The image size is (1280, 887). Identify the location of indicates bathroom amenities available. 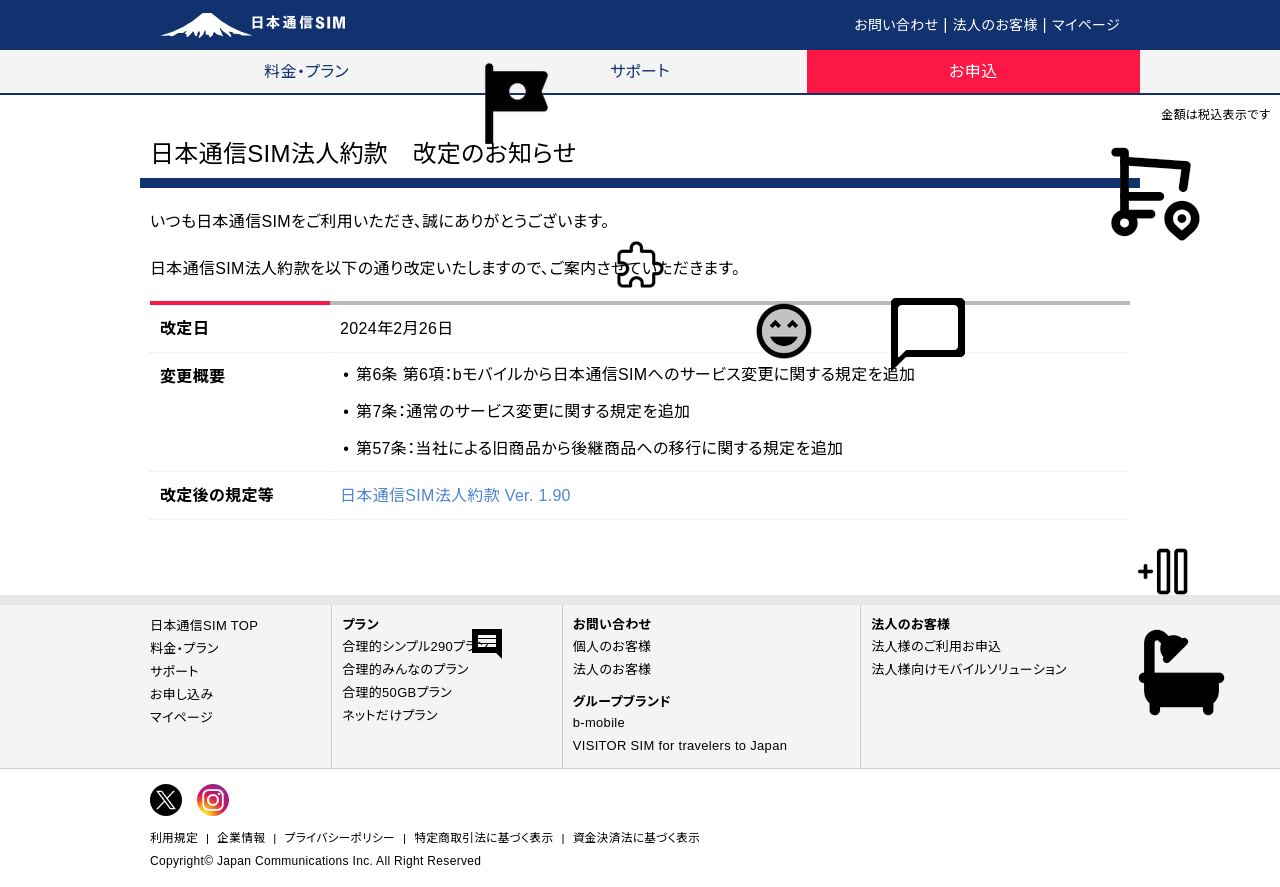
(1181, 672).